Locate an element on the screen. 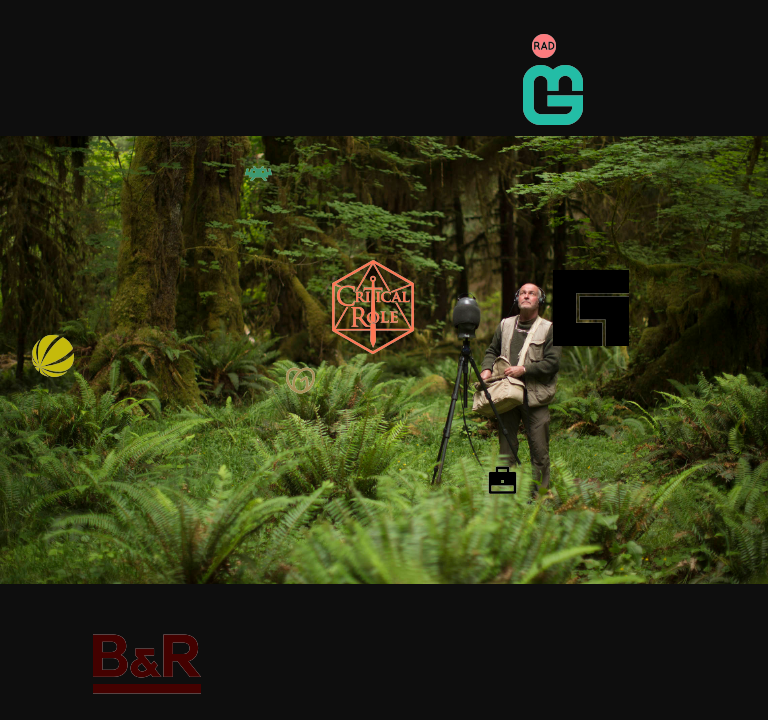 The image size is (768, 720). open facebook gaming app is located at coordinates (591, 308).